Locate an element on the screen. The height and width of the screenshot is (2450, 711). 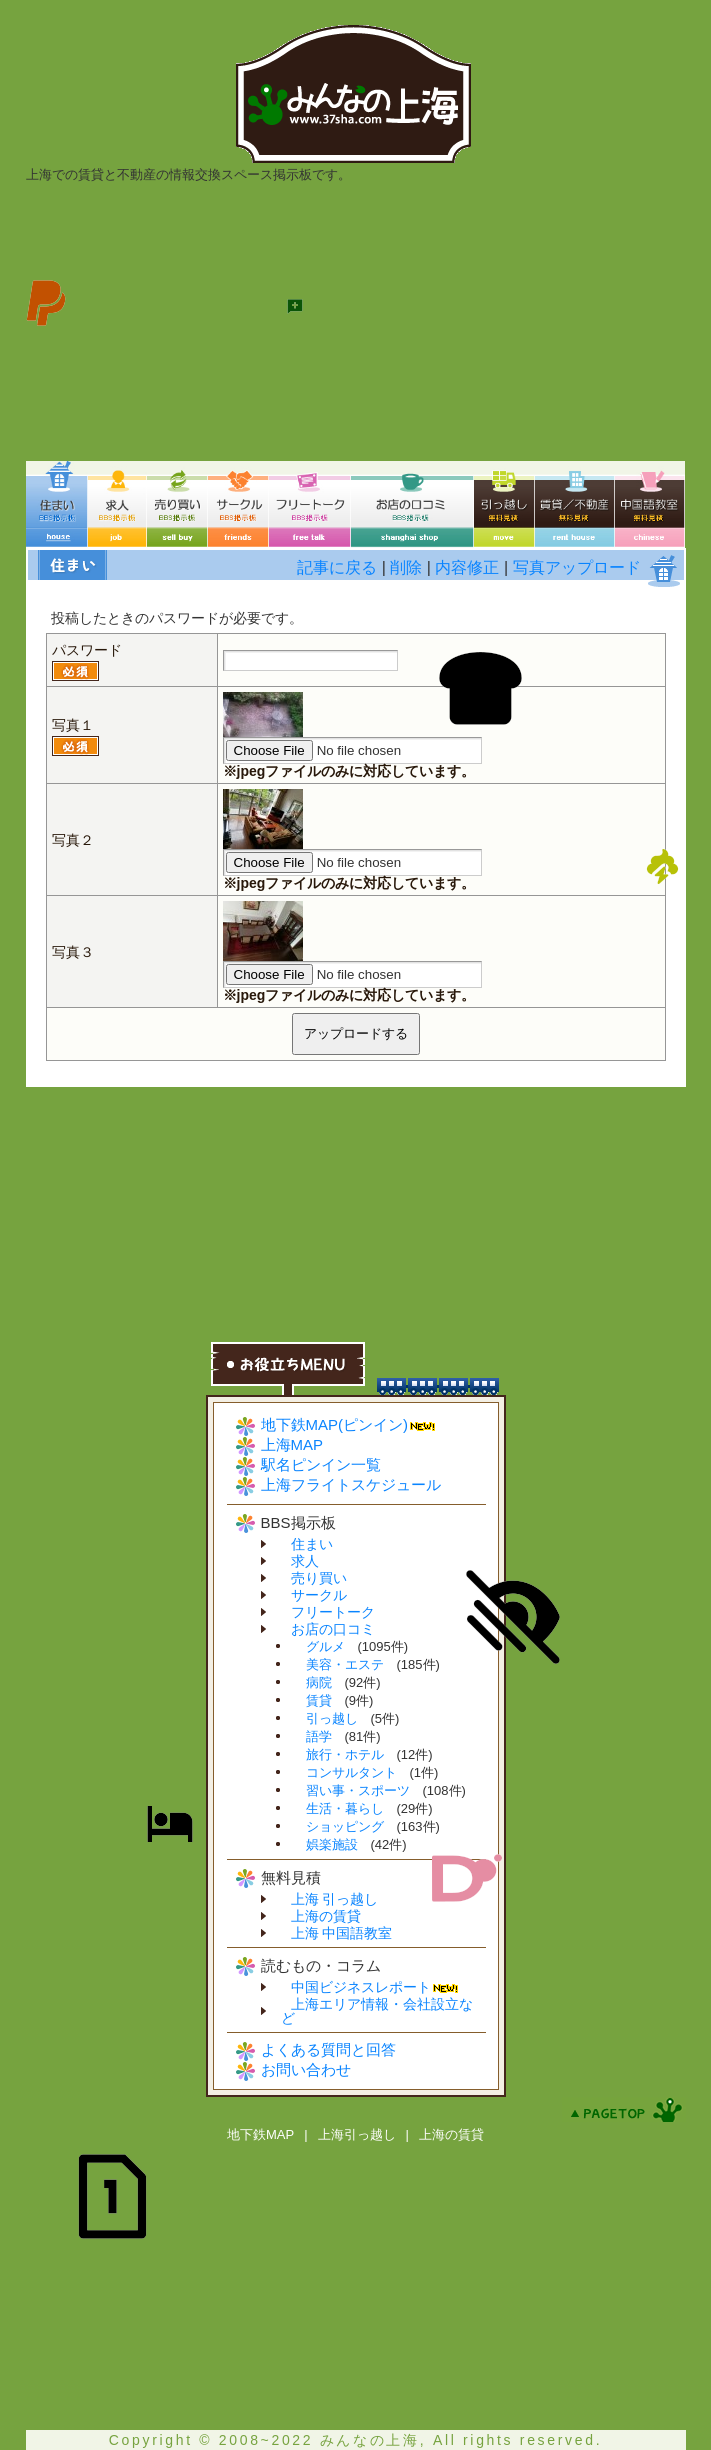
indicates something went wrong or an error occurred is located at coordinates (662, 866).